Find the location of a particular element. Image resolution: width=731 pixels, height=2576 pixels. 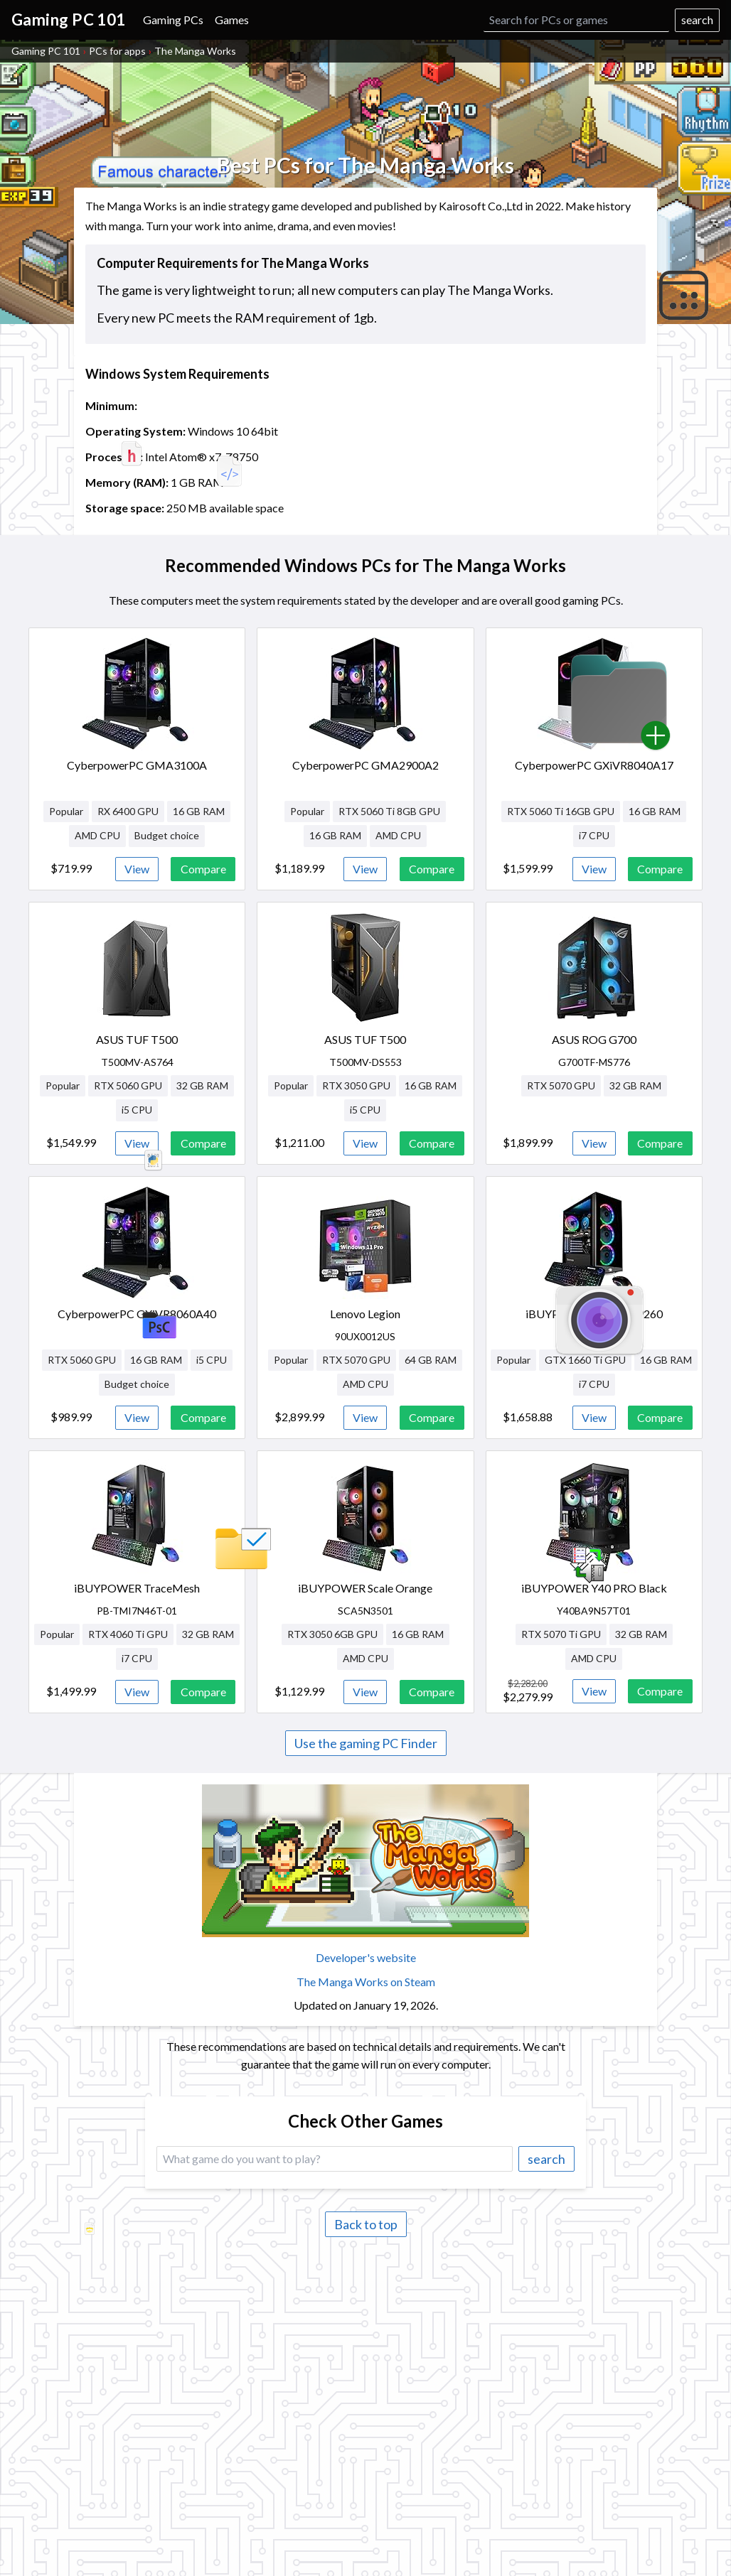

python bytecode file (.pyc) is located at coordinates (153, 1160).